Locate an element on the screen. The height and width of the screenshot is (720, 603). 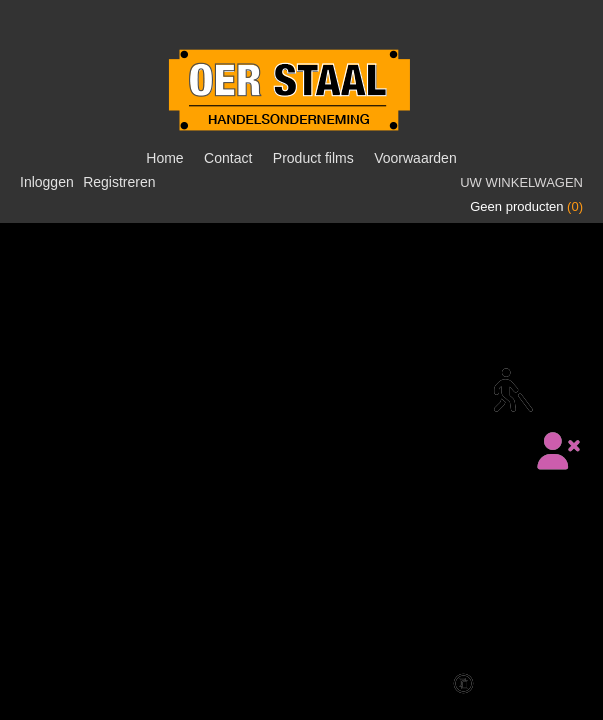
indicates accessibility features for visually impaired users is located at coordinates (511, 390).